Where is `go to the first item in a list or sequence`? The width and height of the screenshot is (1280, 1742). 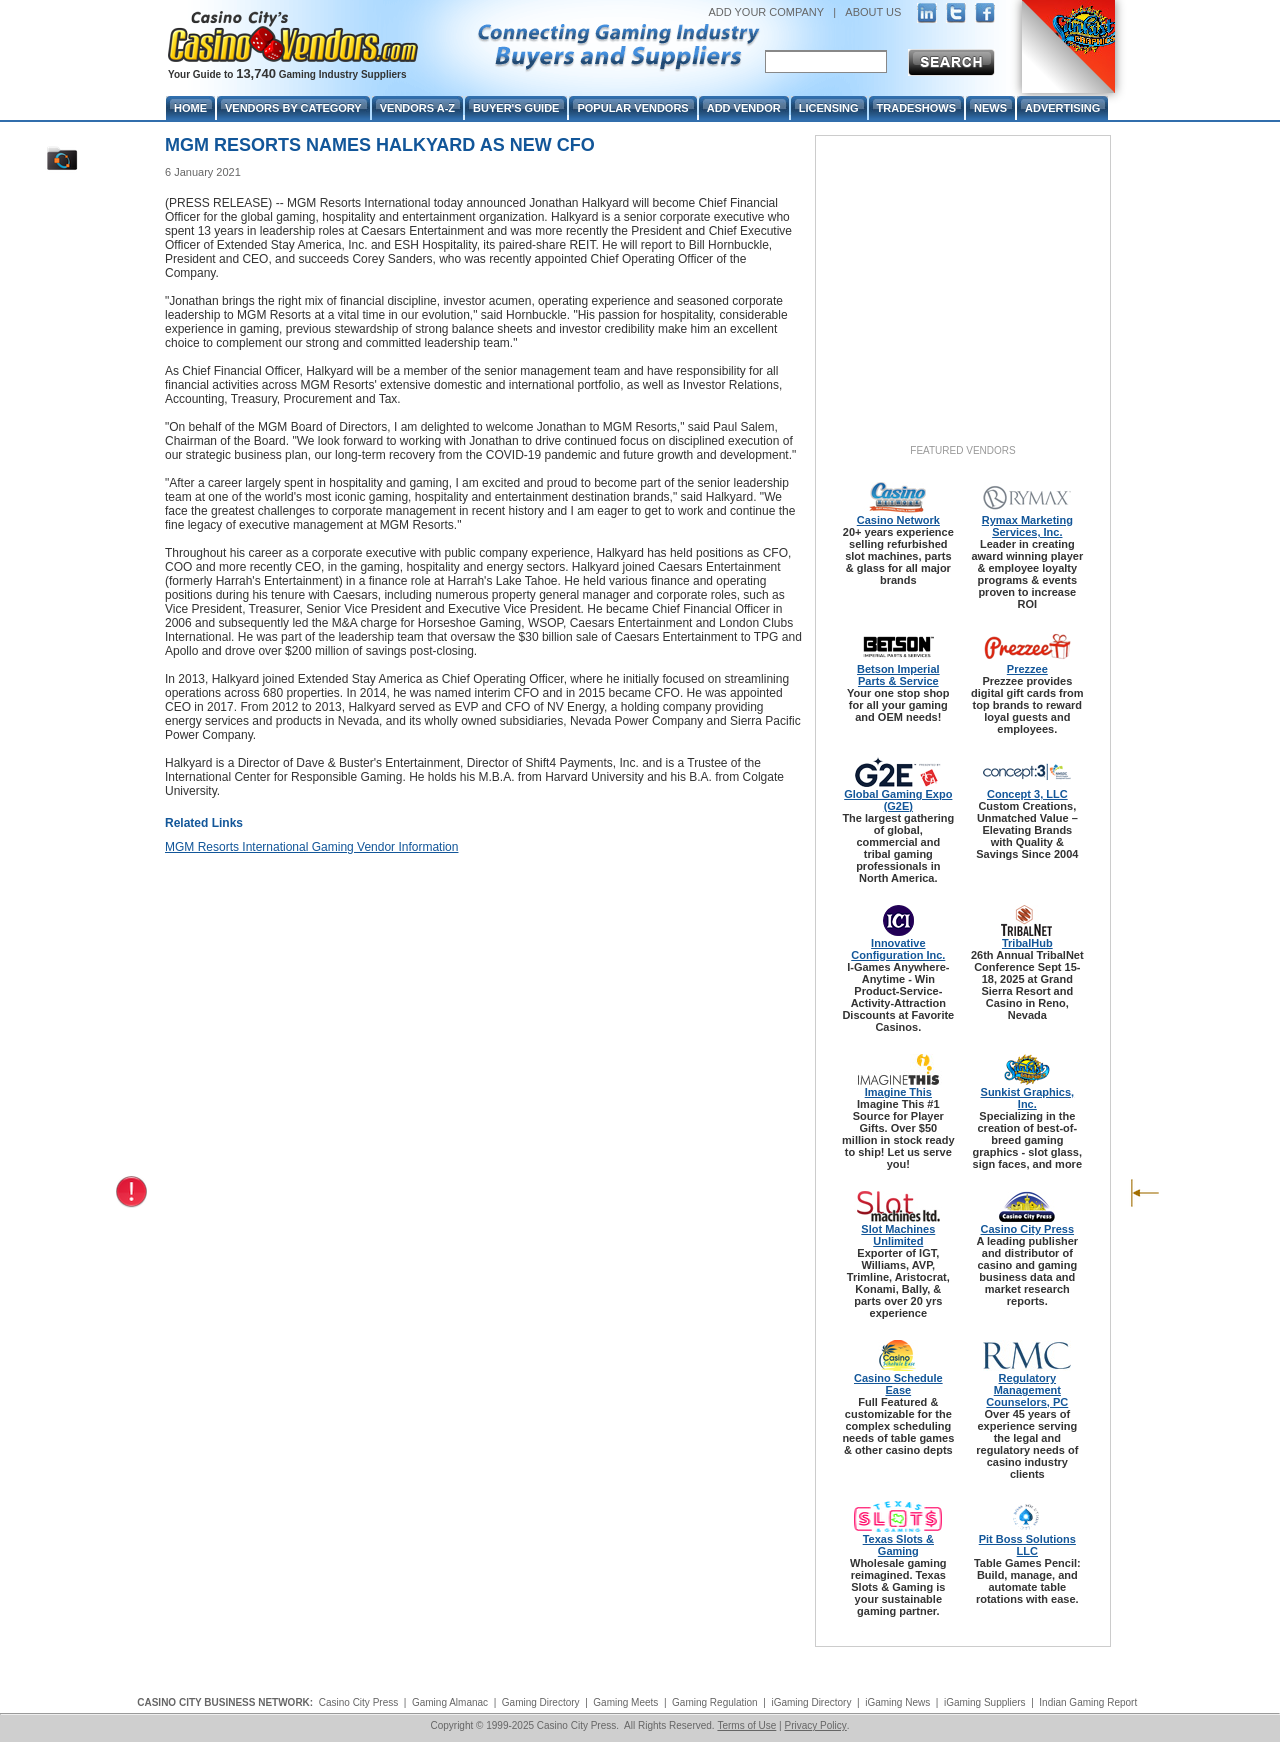
go to the first item in a list or sequence is located at coordinates (1145, 1193).